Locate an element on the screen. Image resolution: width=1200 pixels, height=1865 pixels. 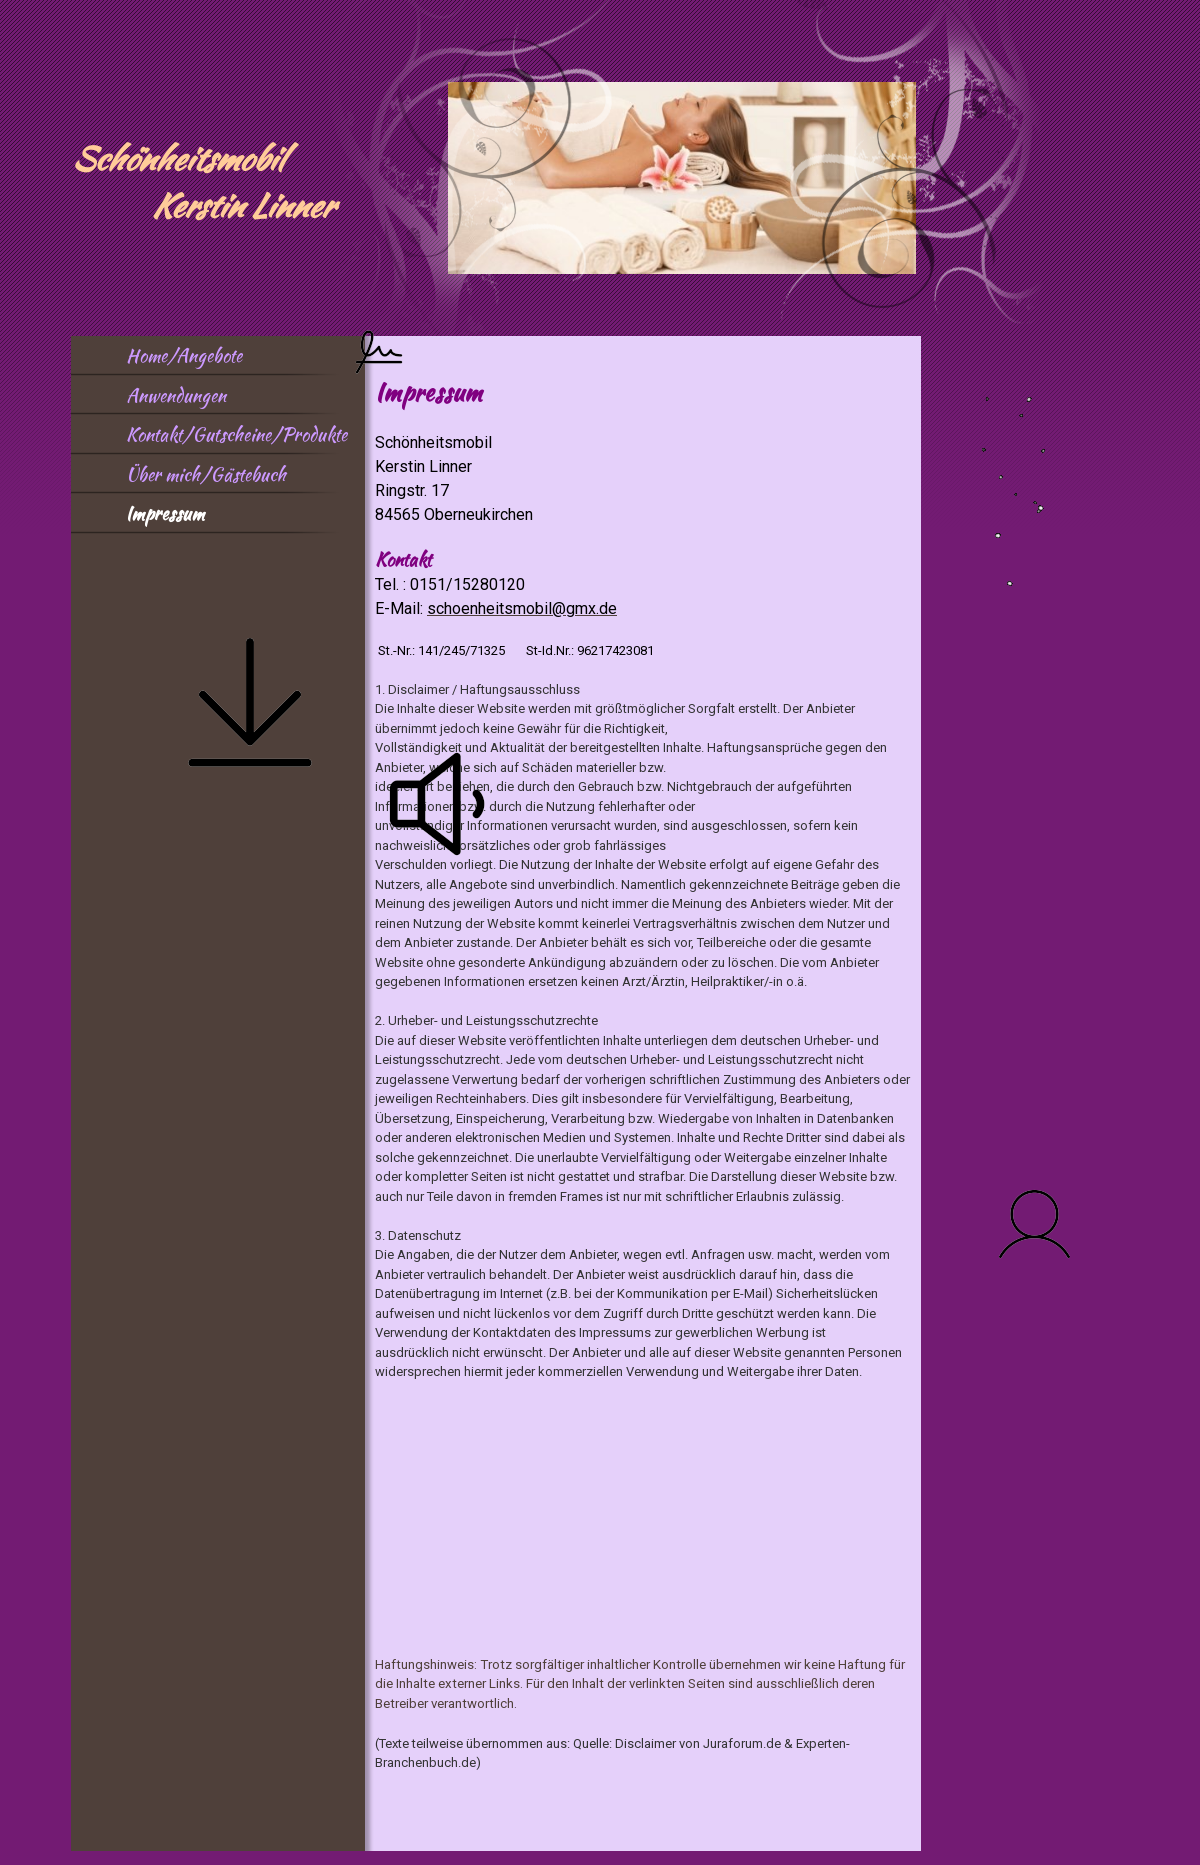
adjust volume to low level is located at coordinates (445, 804).